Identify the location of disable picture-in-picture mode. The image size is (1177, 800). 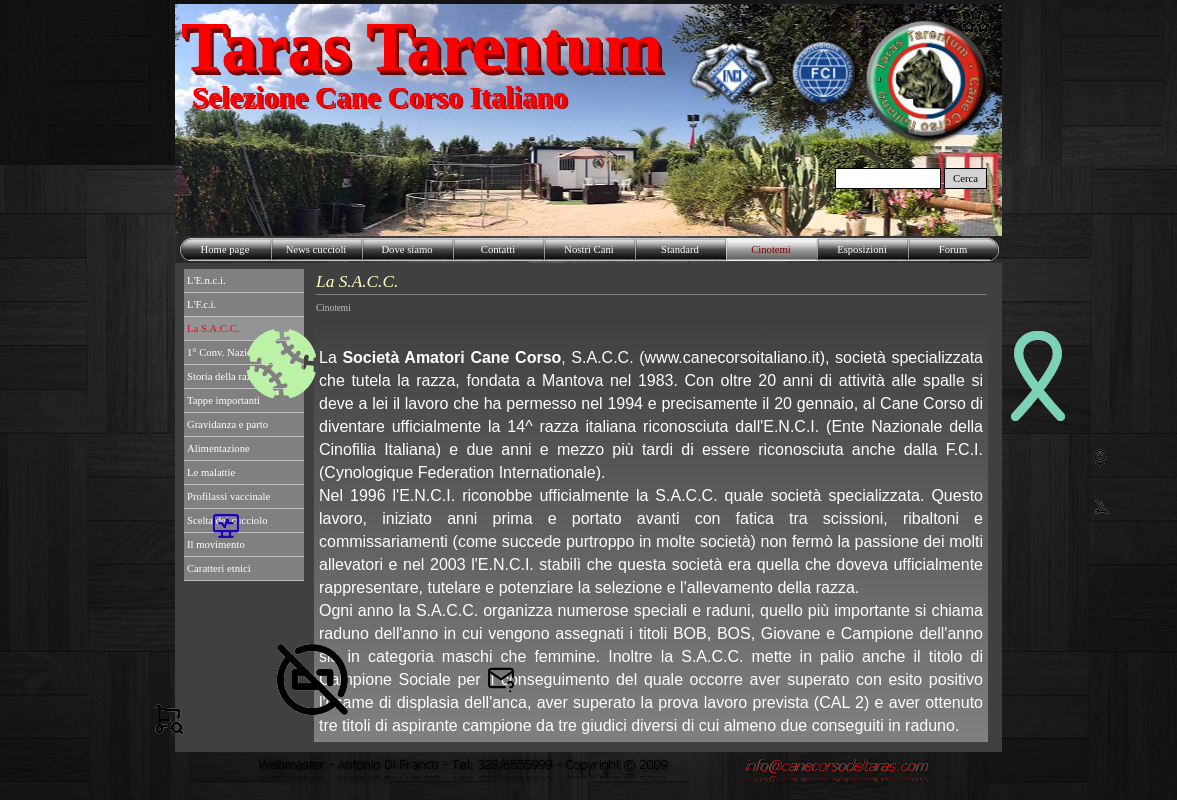
(312, 679).